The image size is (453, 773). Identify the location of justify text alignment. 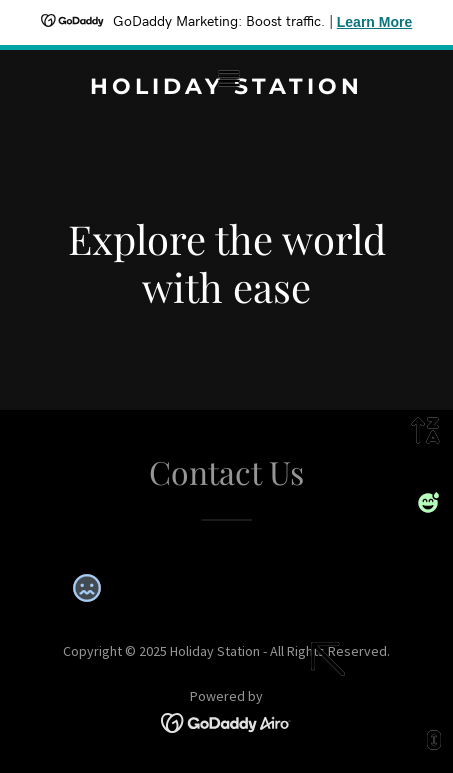
(229, 79).